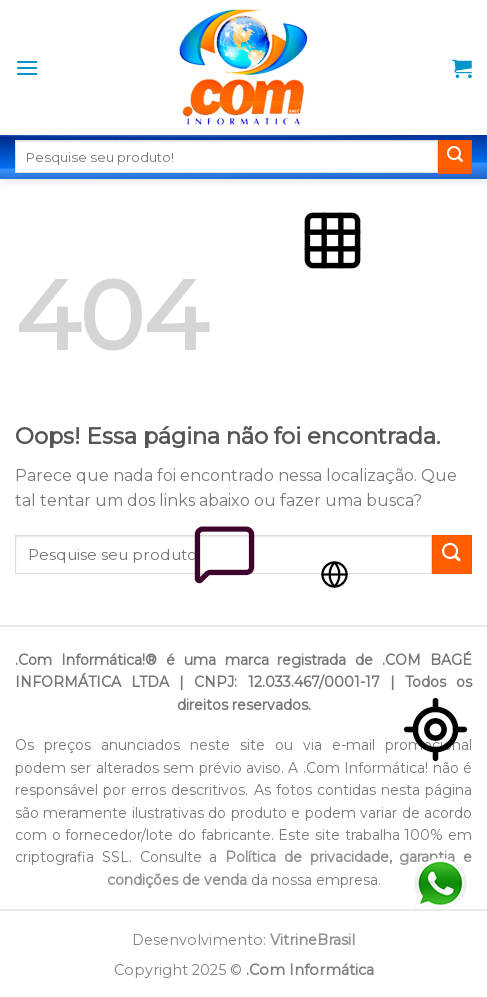 The image size is (487, 997). I want to click on switch to global or international settings, so click(334, 574).